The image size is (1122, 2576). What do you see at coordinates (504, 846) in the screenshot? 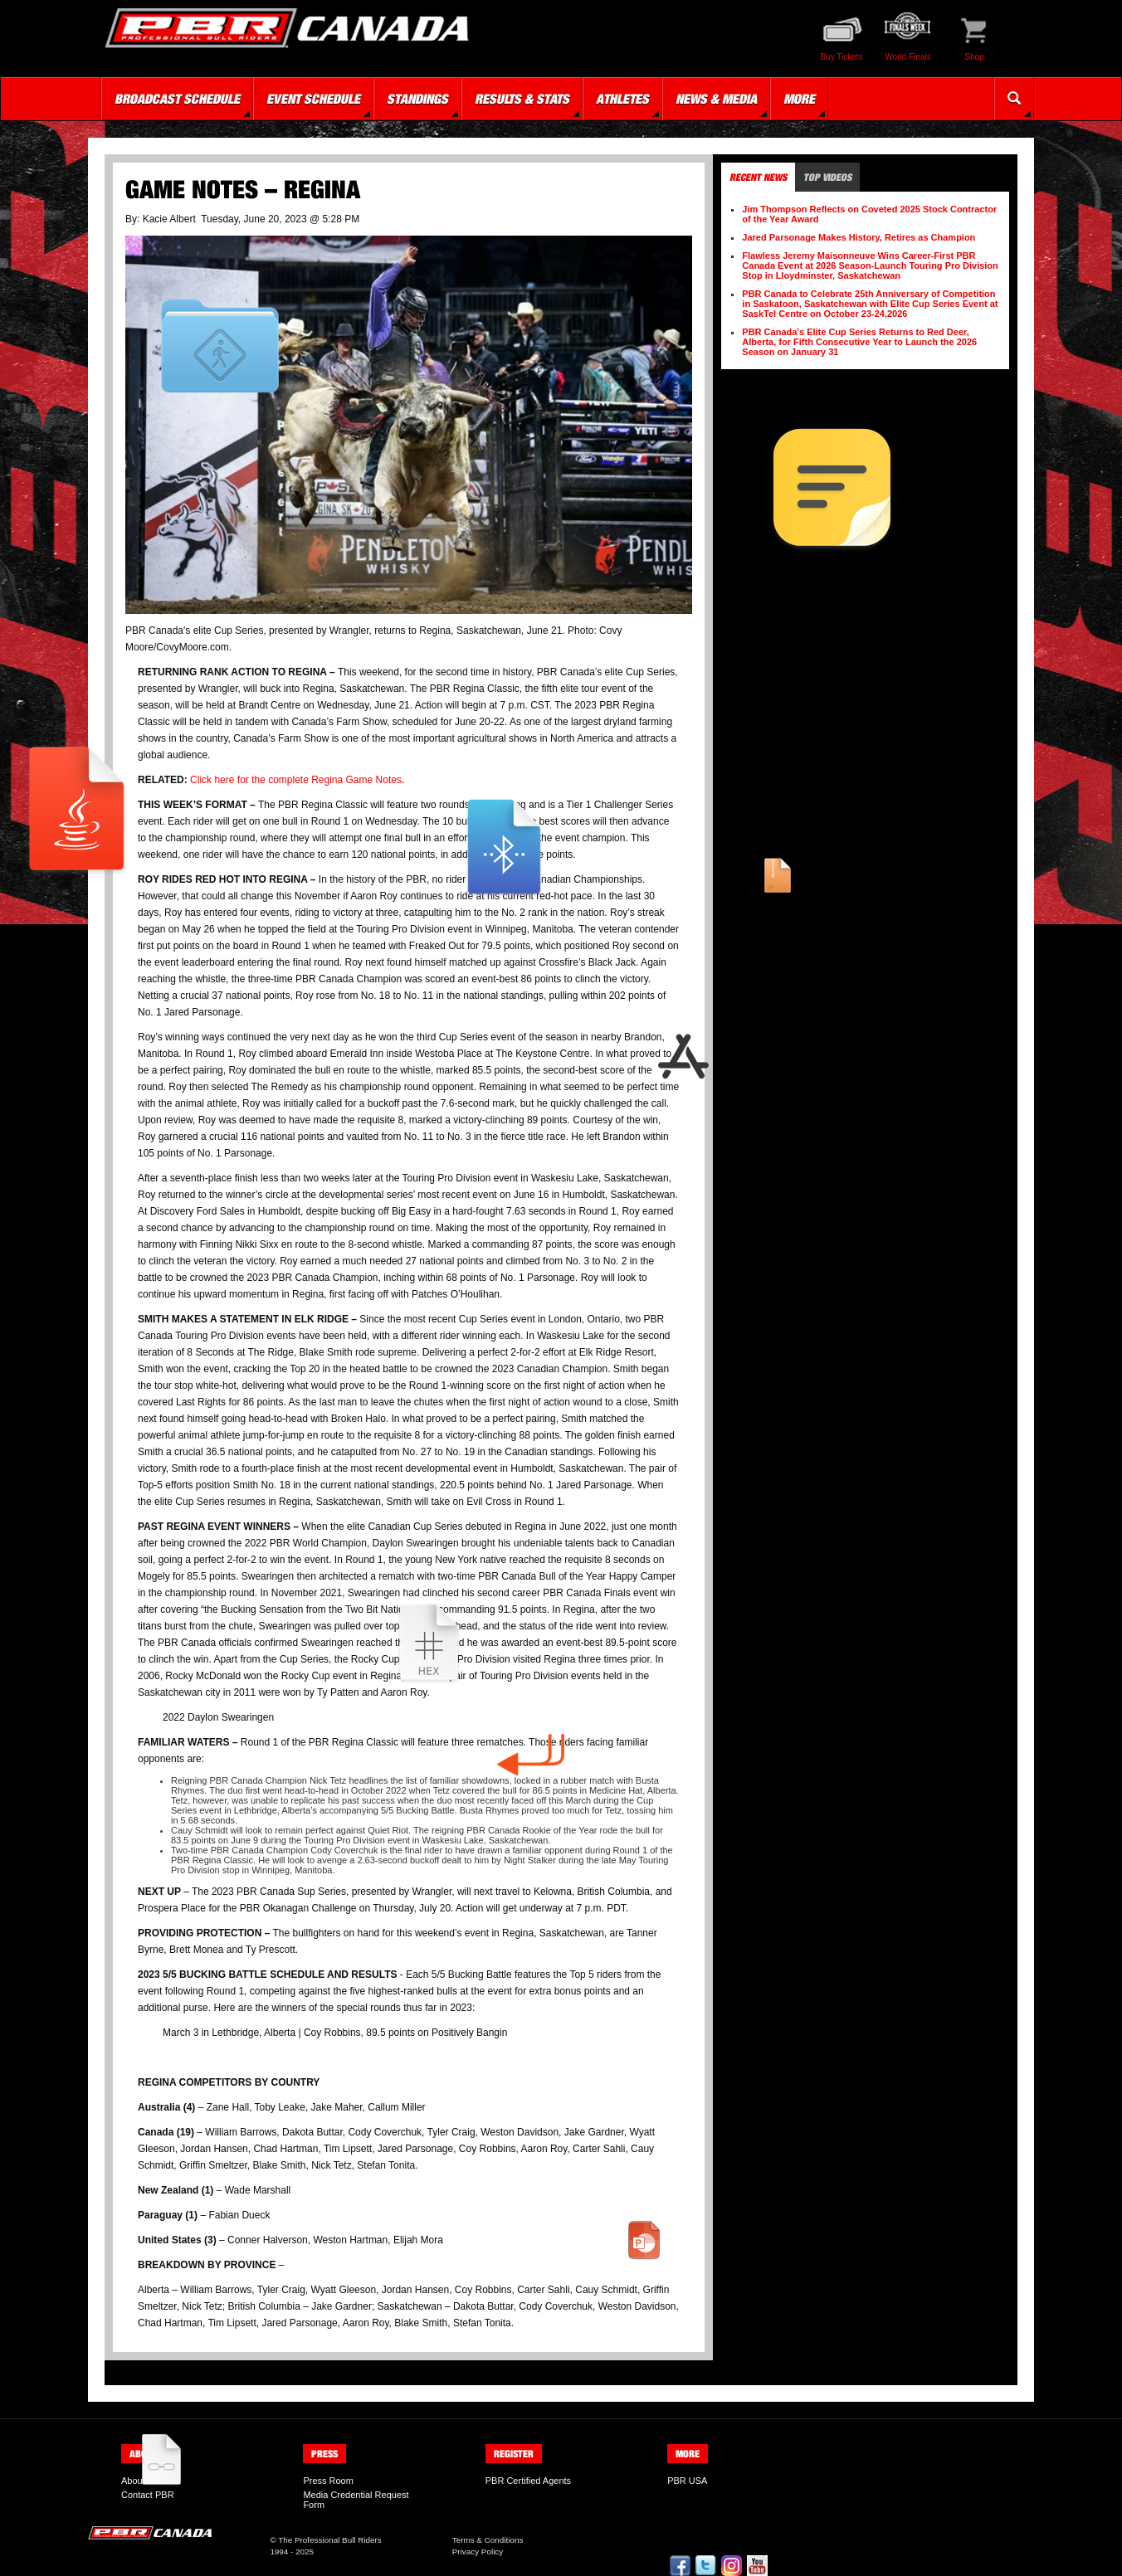
I see `send file via bluetooth` at bounding box center [504, 846].